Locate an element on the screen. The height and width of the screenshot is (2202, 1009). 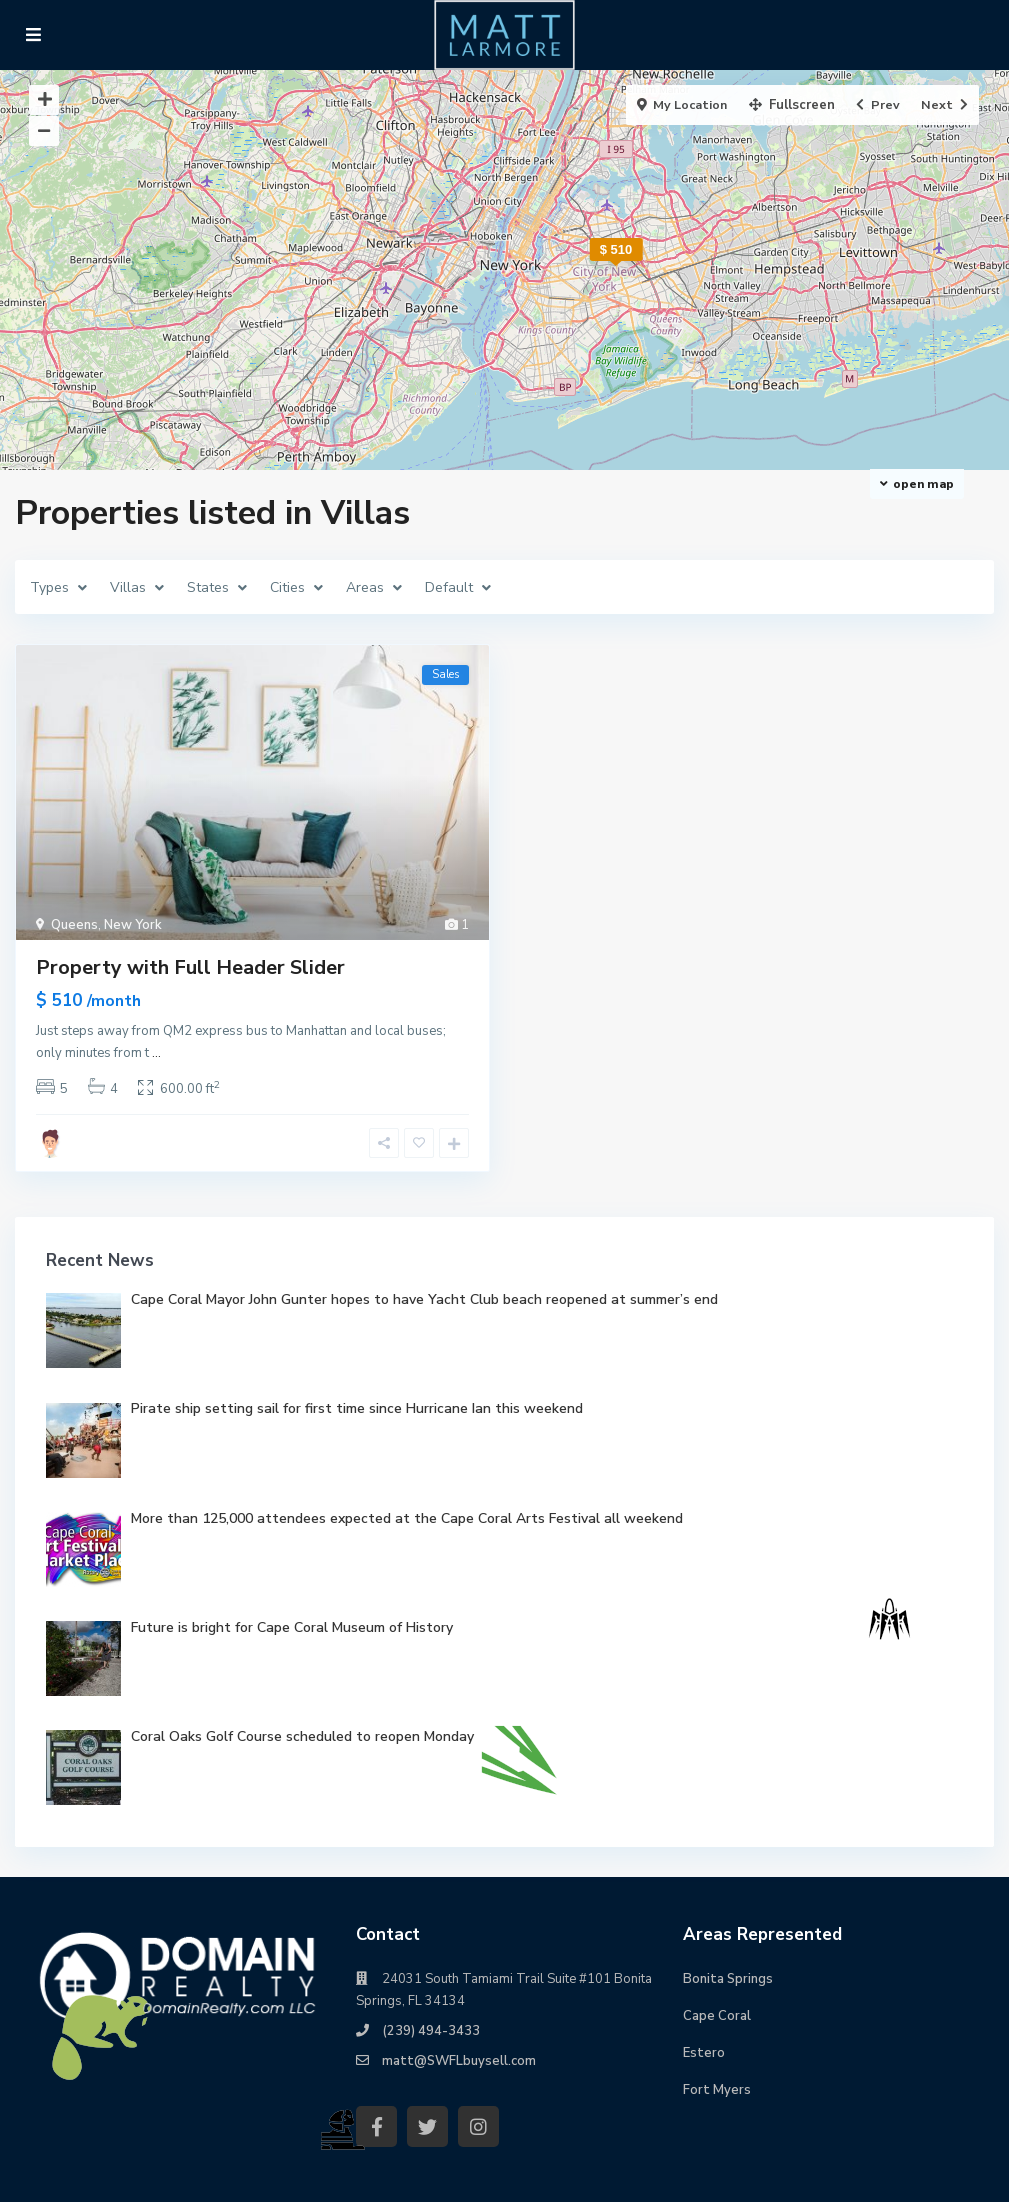
deploy spider bot unit is located at coordinates (889, 1618).